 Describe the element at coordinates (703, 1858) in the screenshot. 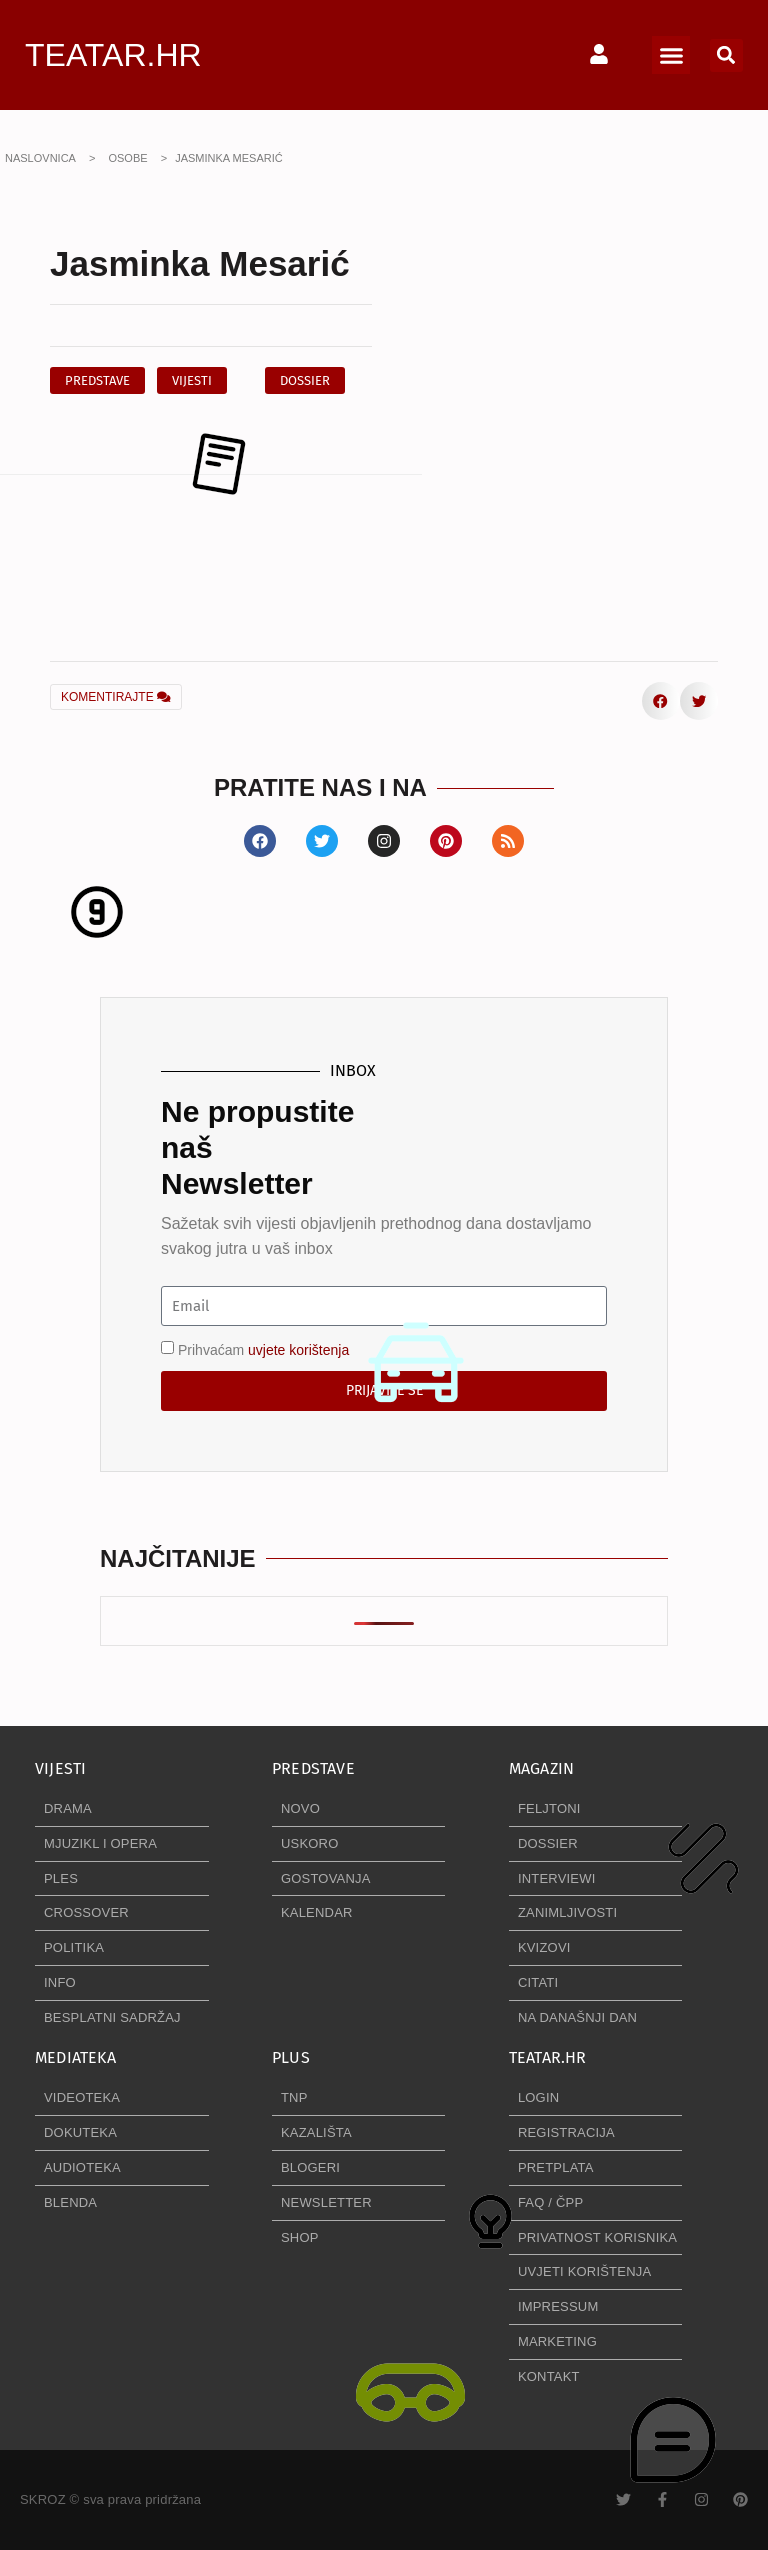

I see `access freehand drawing or annotation tools` at that location.